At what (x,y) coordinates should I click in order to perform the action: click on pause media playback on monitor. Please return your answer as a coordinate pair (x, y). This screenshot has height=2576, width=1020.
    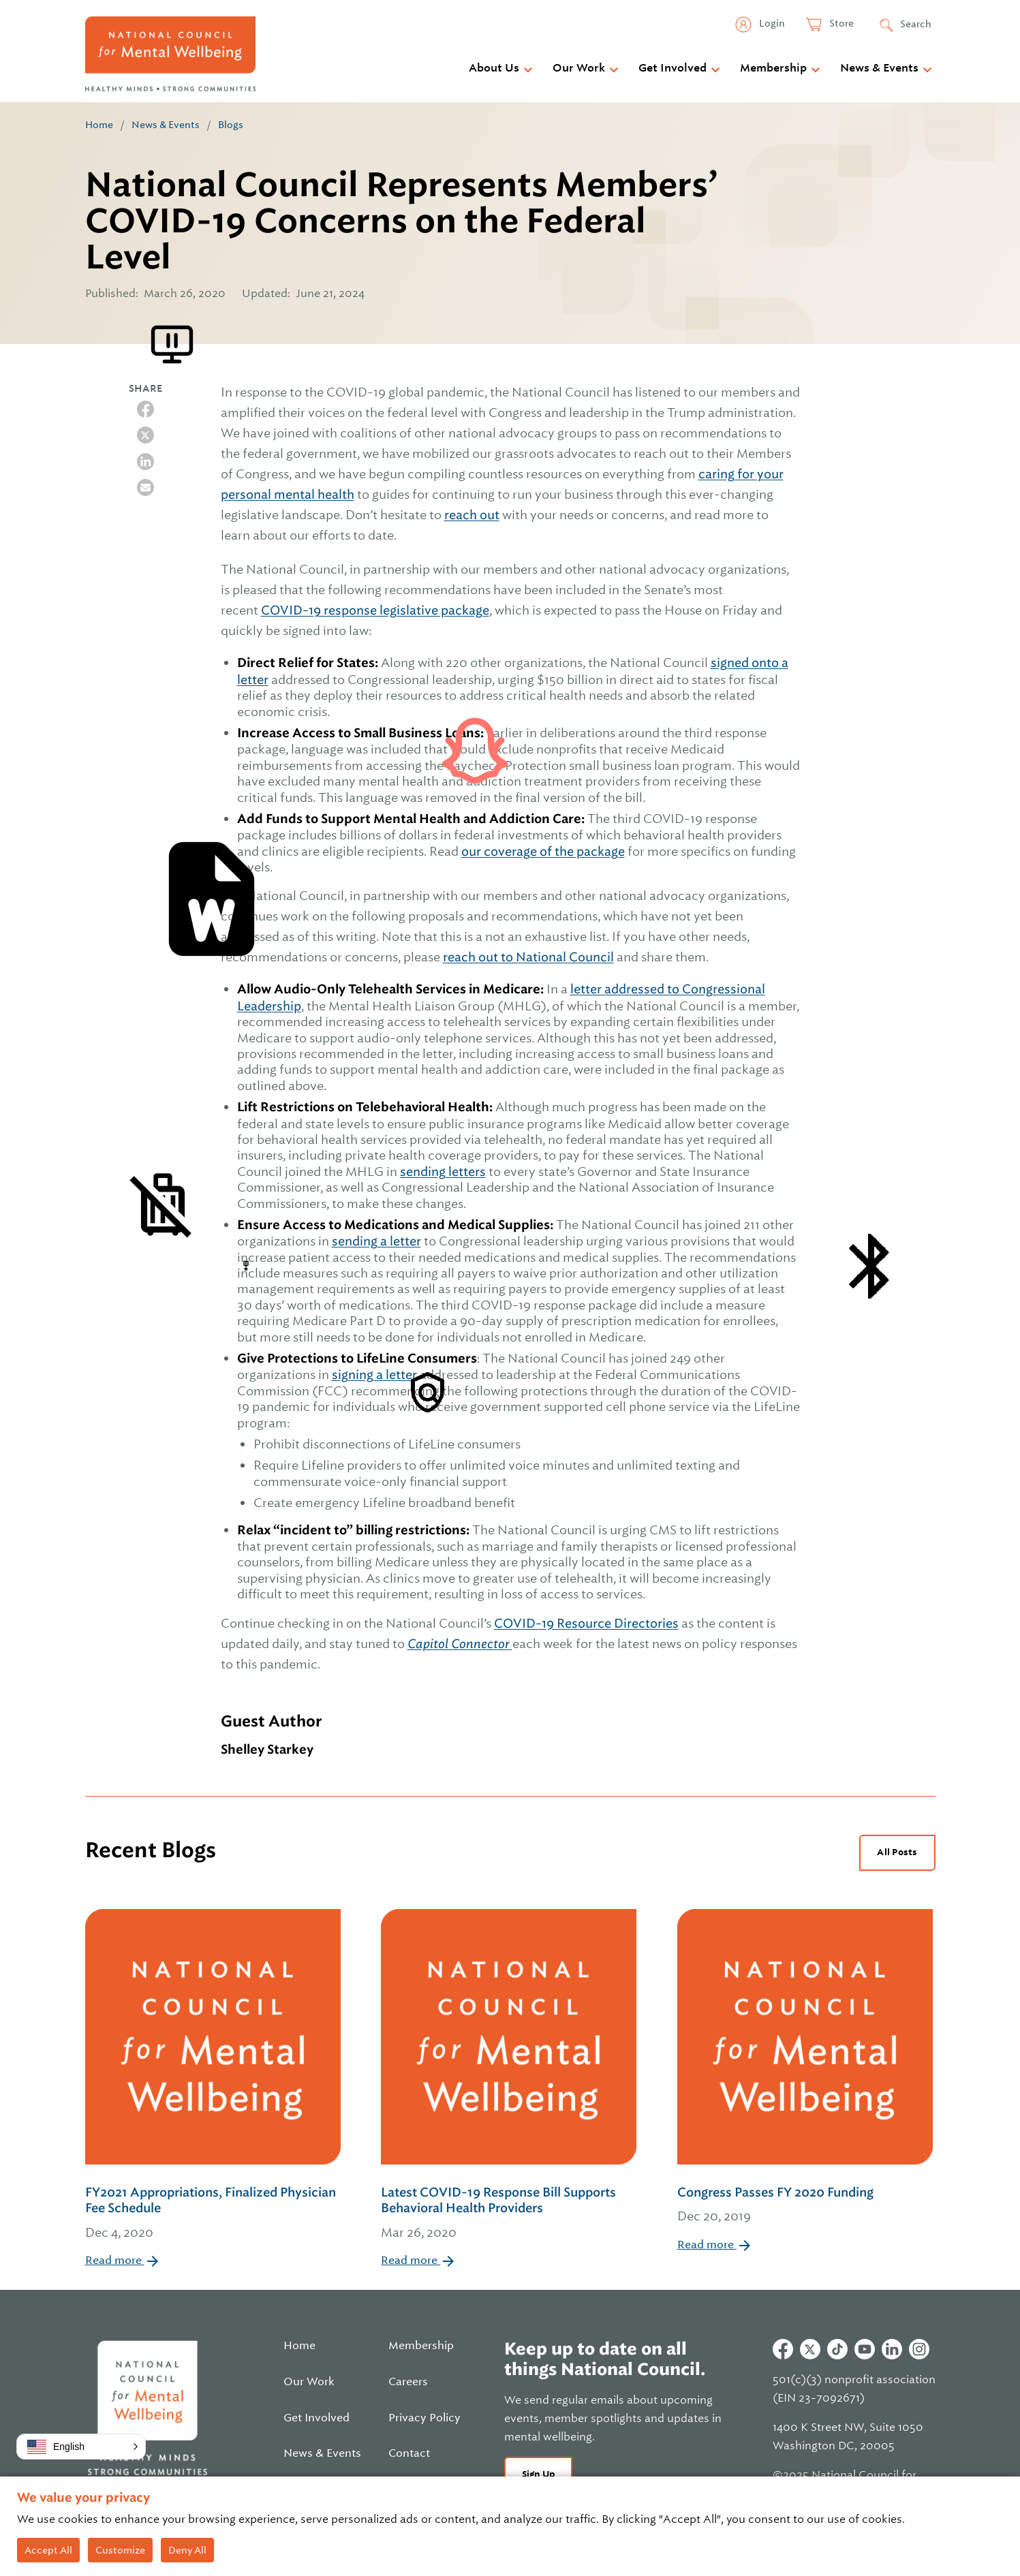
    Looking at the image, I should click on (172, 344).